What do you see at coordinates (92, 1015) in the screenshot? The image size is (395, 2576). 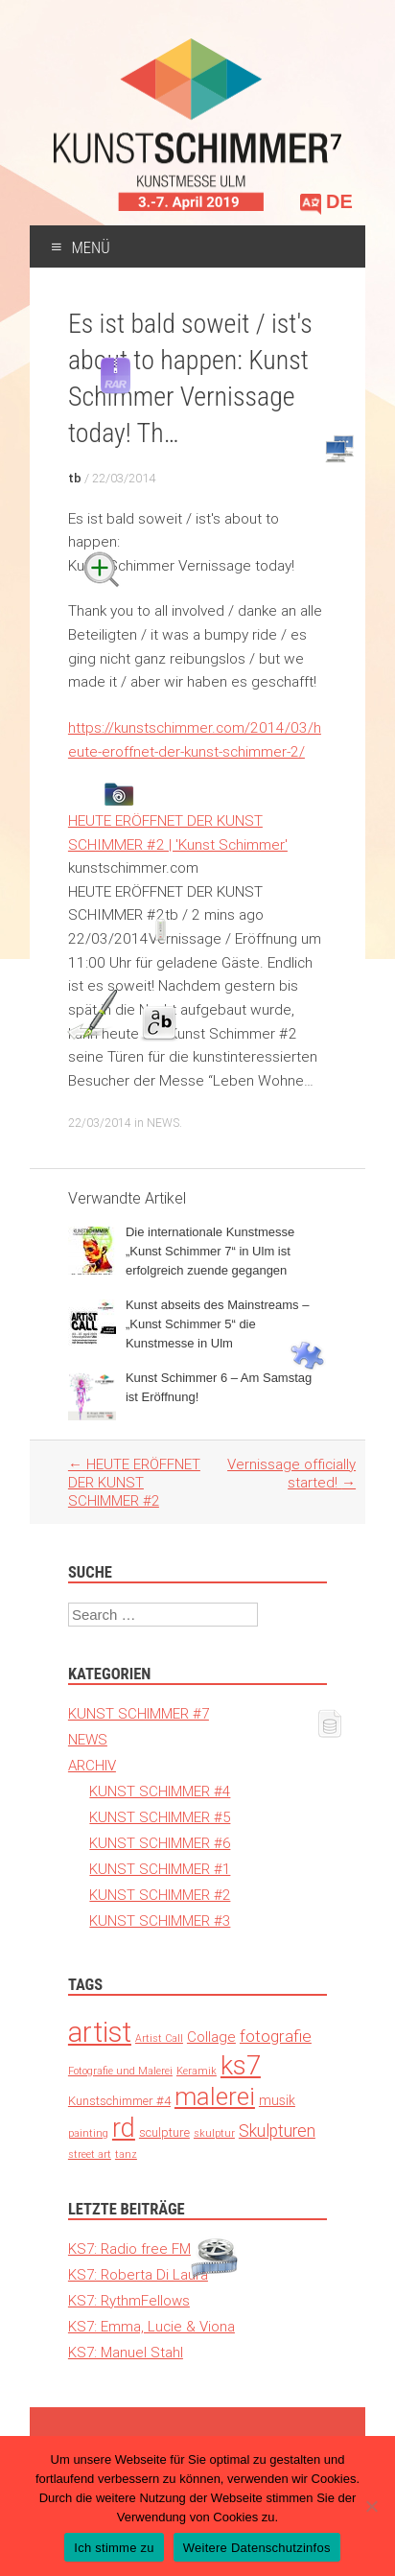 I see `switch text direction to right-to-left` at bounding box center [92, 1015].